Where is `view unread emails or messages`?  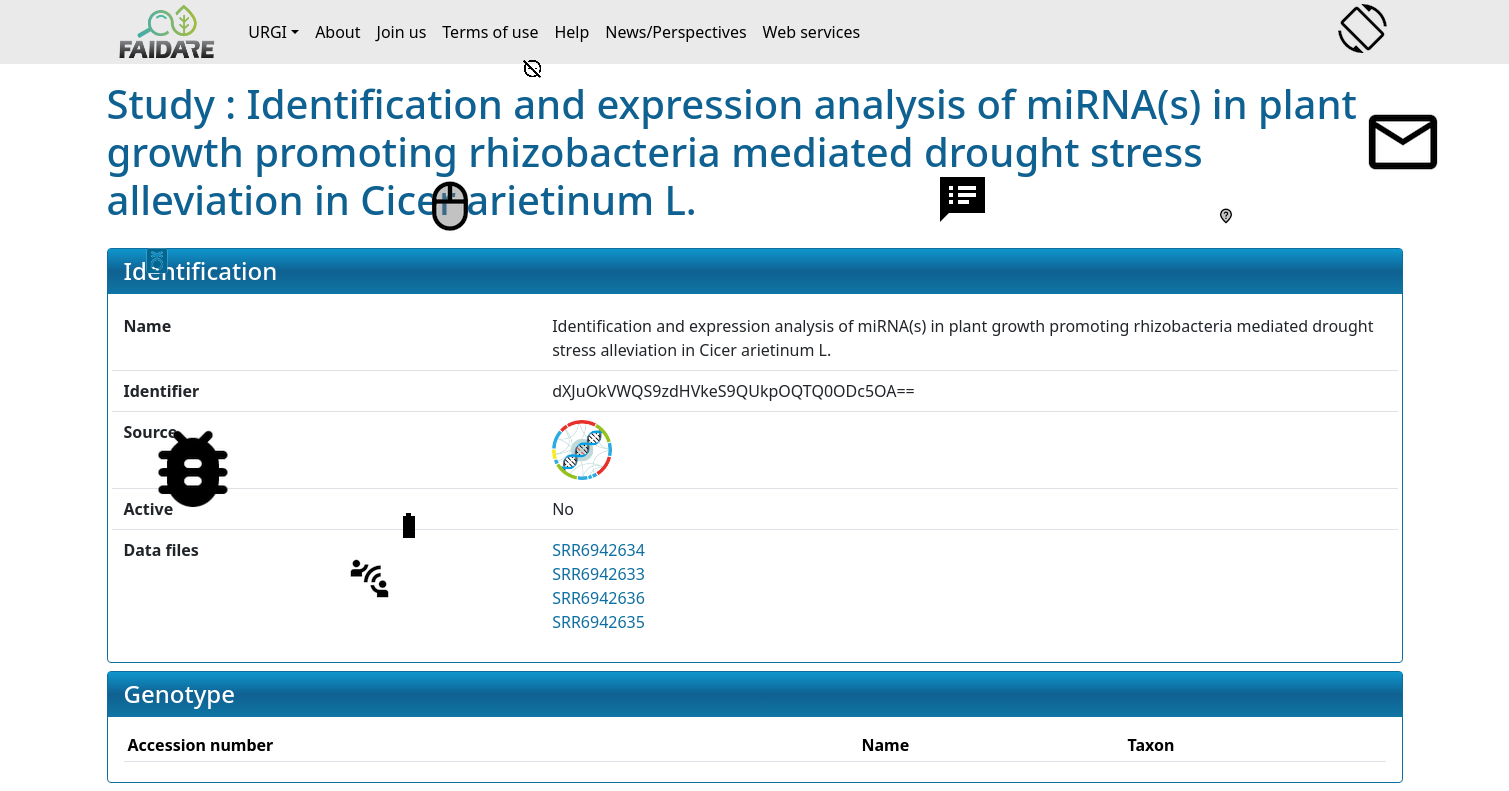
view unread emails or messages is located at coordinates (1403, 142).